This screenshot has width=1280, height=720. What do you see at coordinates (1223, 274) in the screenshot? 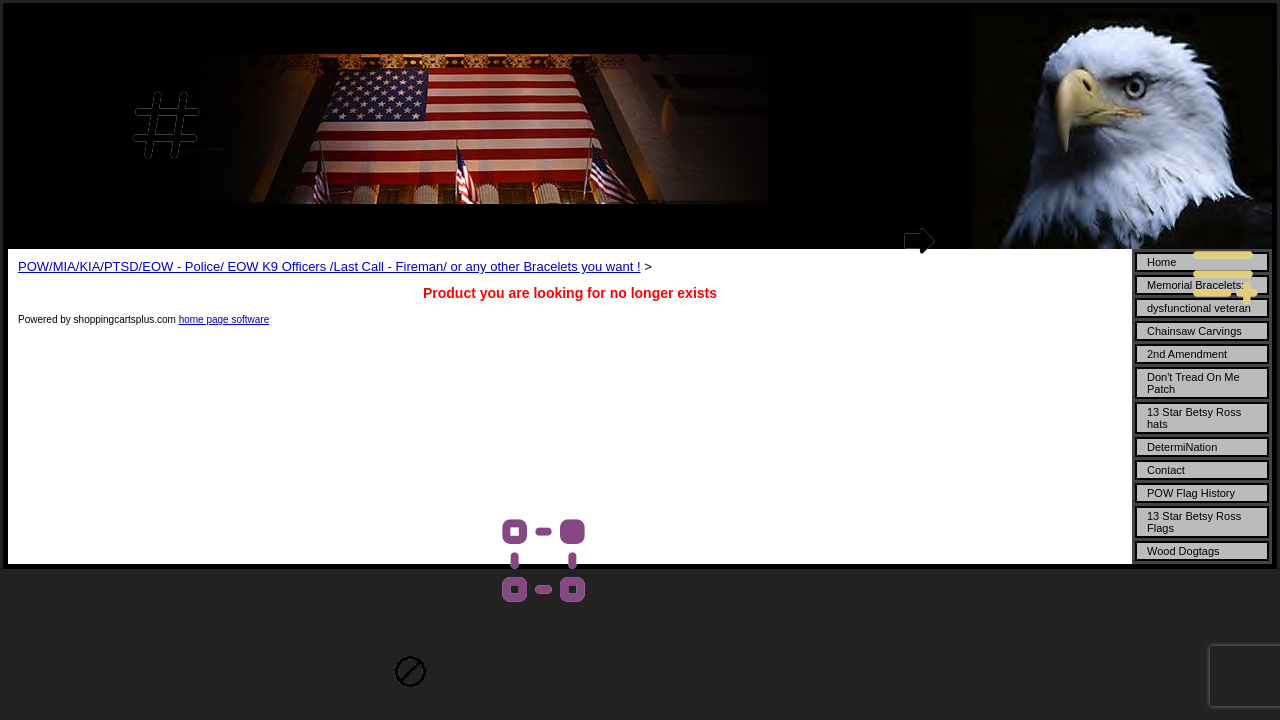
I see `add a new item to the list` at bounding box center [1223, 274].